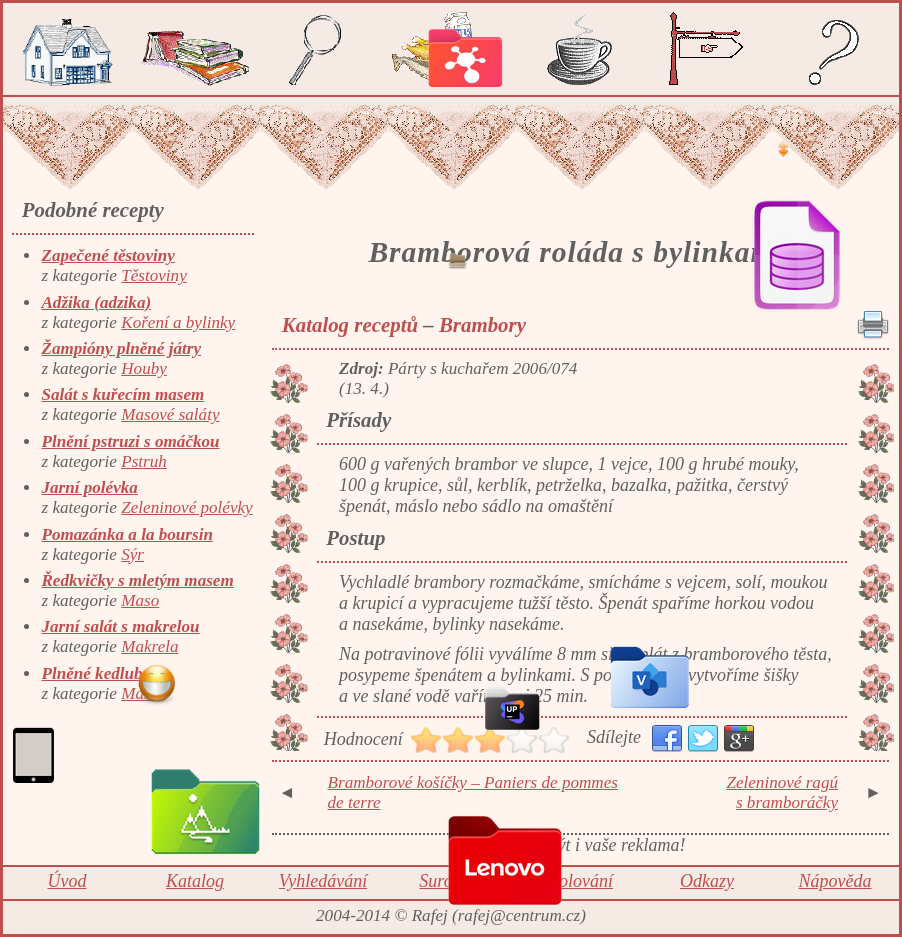 The image size is (902, 937). What do you see at coordinates (797, 255) in the screenshot?
I see `libreoffice base database file` at bounding box center [797, 255].